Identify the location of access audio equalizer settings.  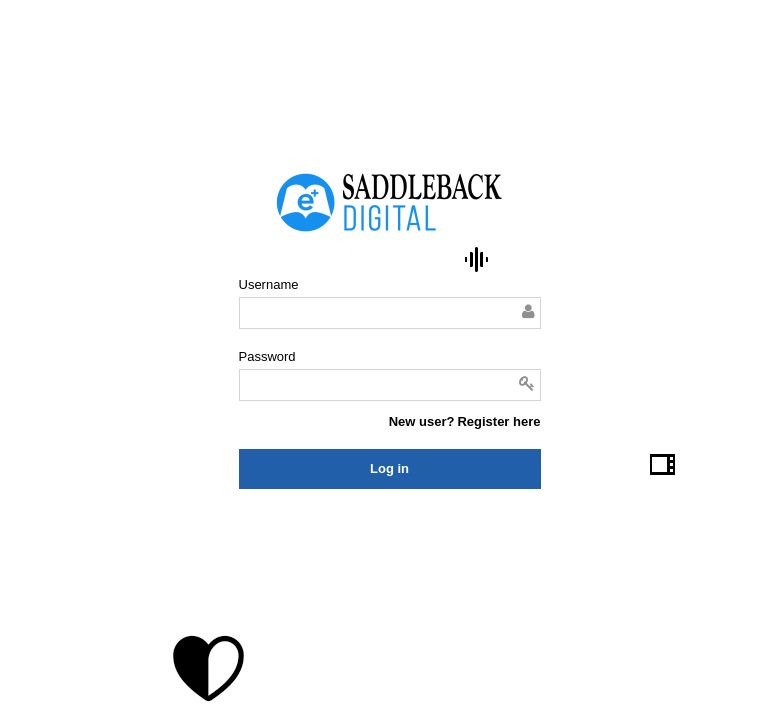
(476, 259).